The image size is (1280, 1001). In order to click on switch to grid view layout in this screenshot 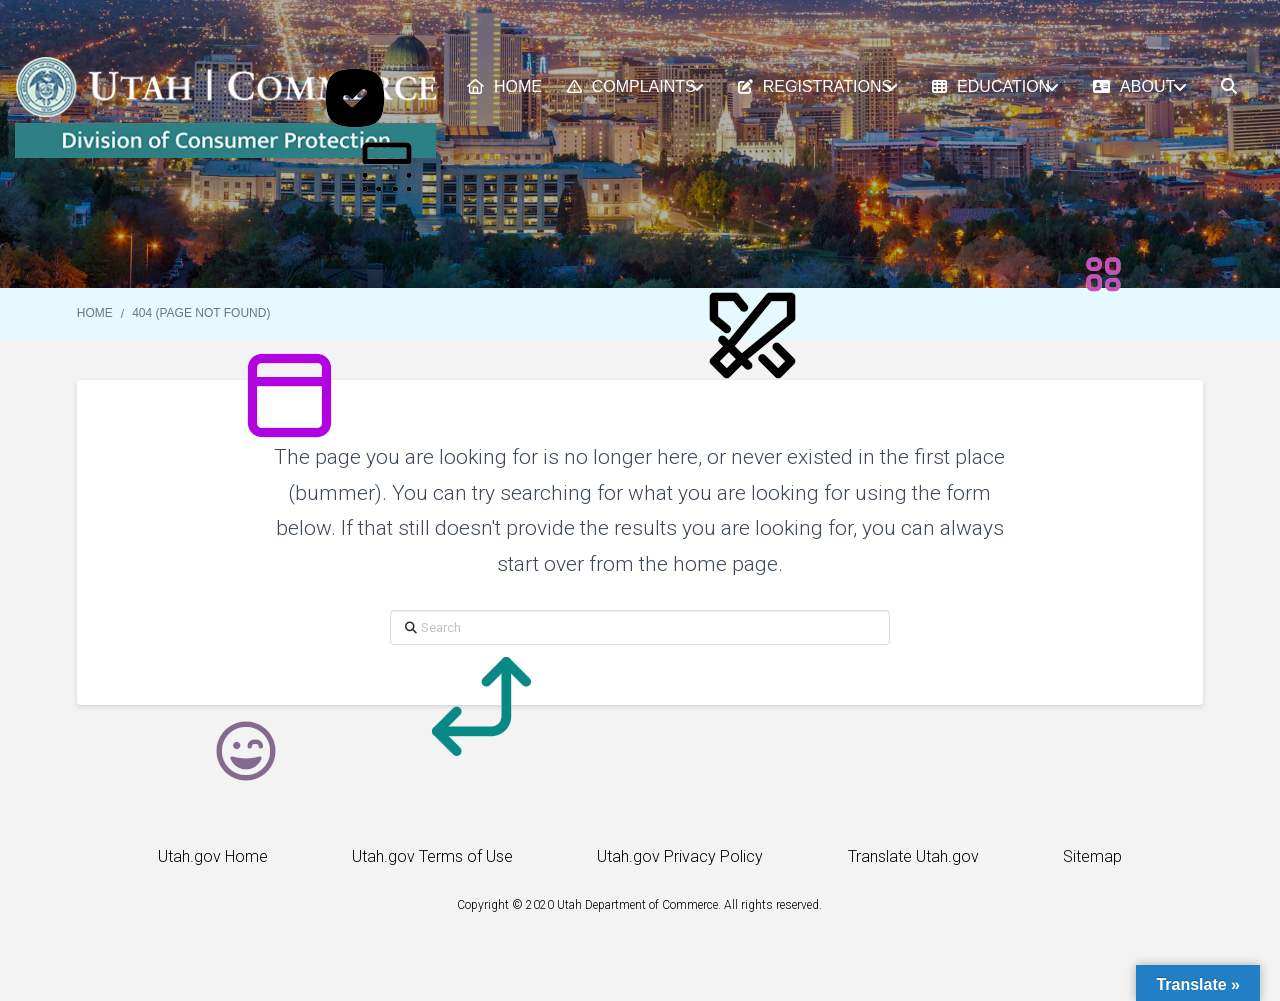, I will do `click(1103, 274)`.